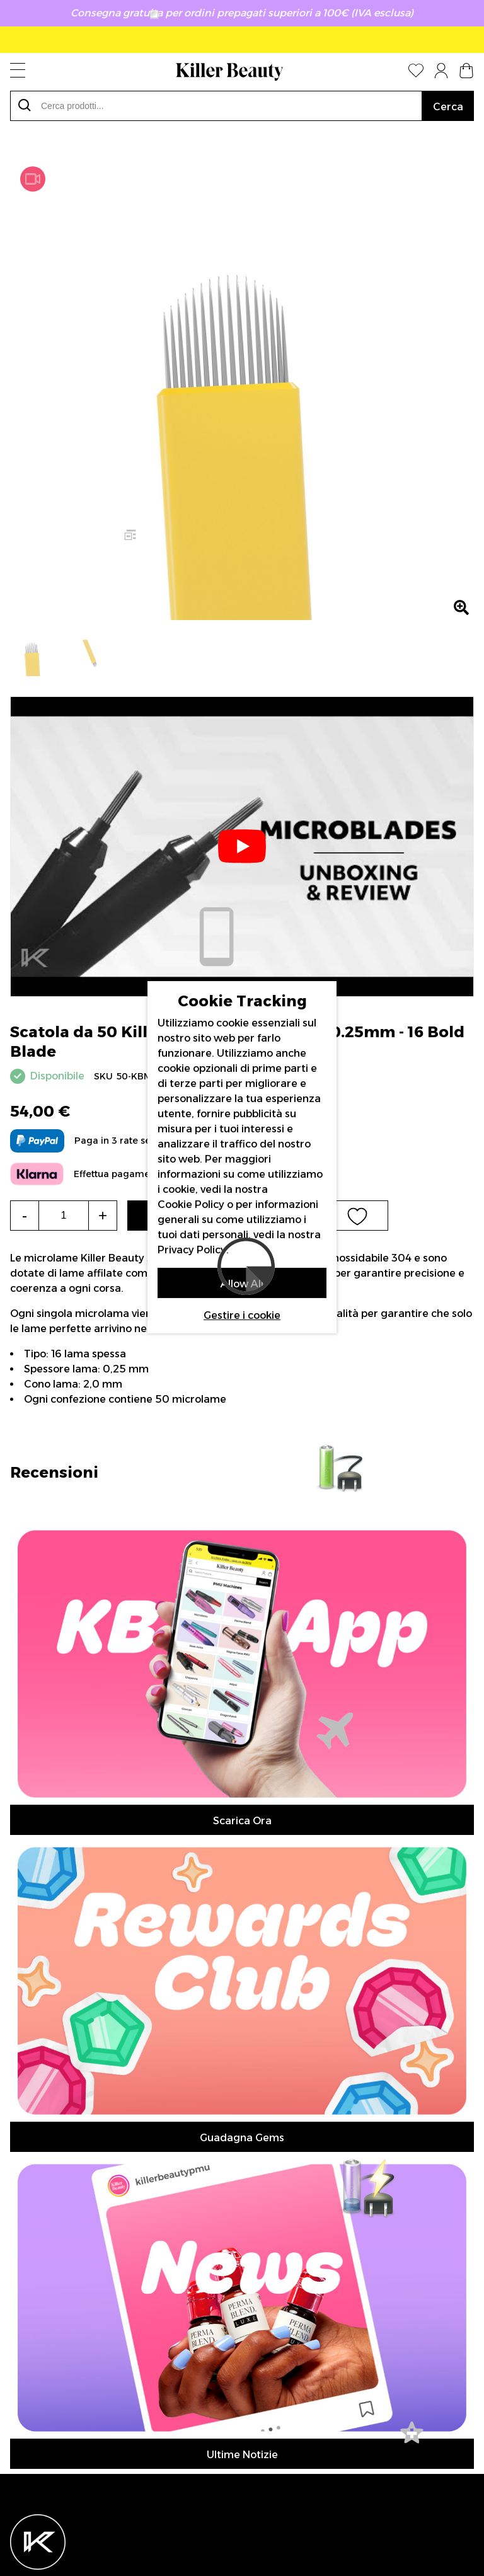  I want to click on battery fully charged and connected to power, so click(338, 1467).